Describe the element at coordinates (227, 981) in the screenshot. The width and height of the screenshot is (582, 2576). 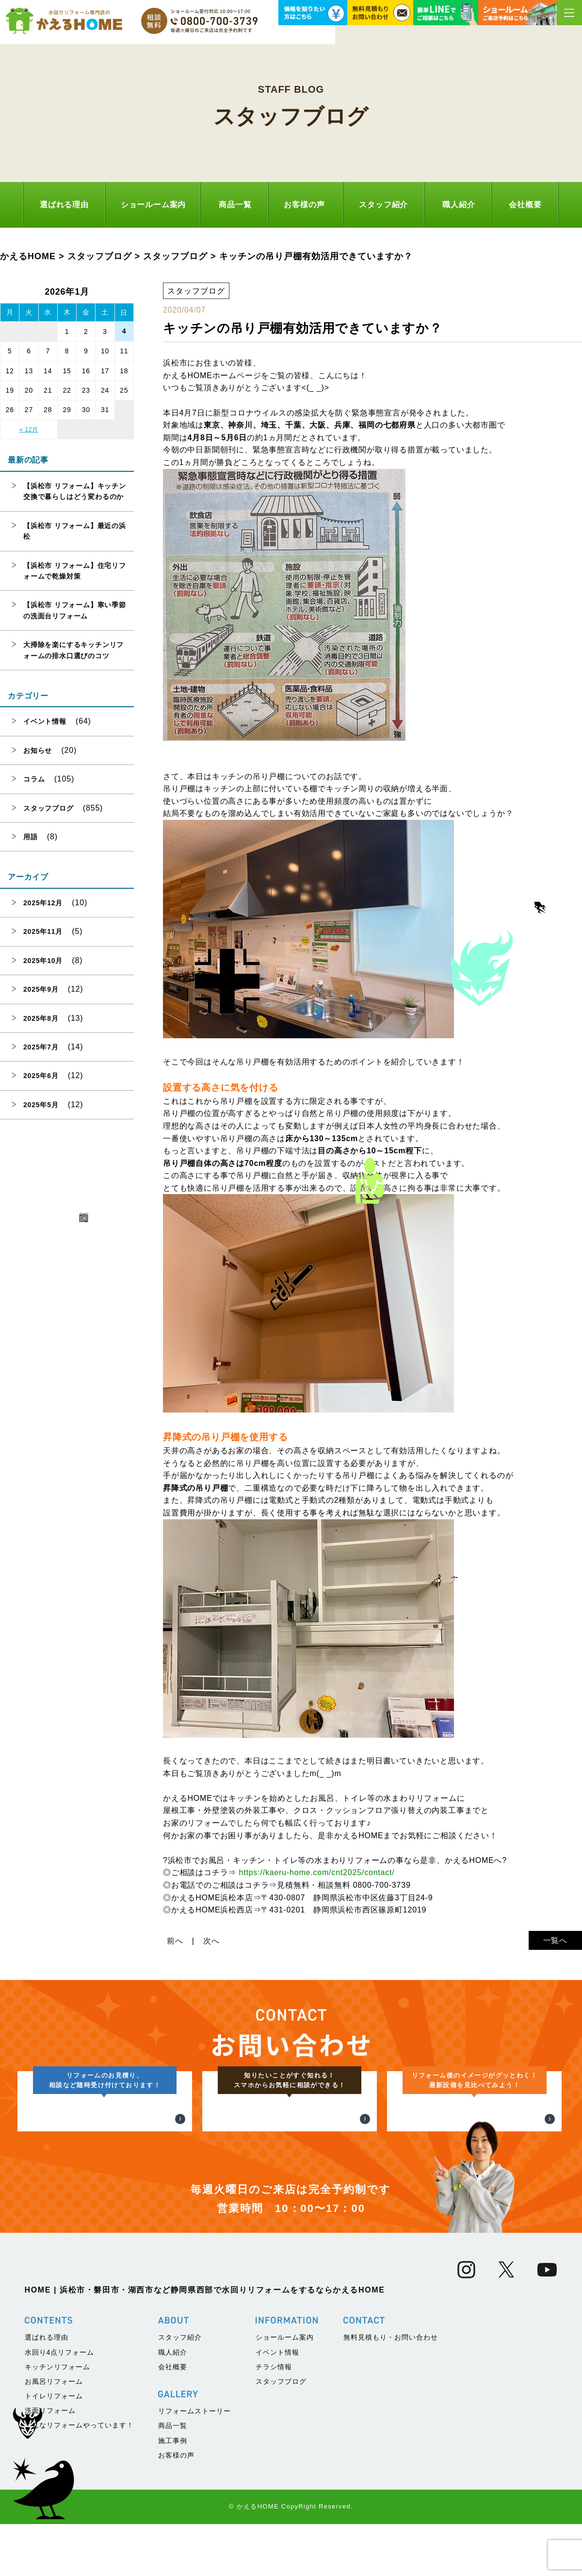
I see `german military history faction or unit marker in a strategy game` at that location.